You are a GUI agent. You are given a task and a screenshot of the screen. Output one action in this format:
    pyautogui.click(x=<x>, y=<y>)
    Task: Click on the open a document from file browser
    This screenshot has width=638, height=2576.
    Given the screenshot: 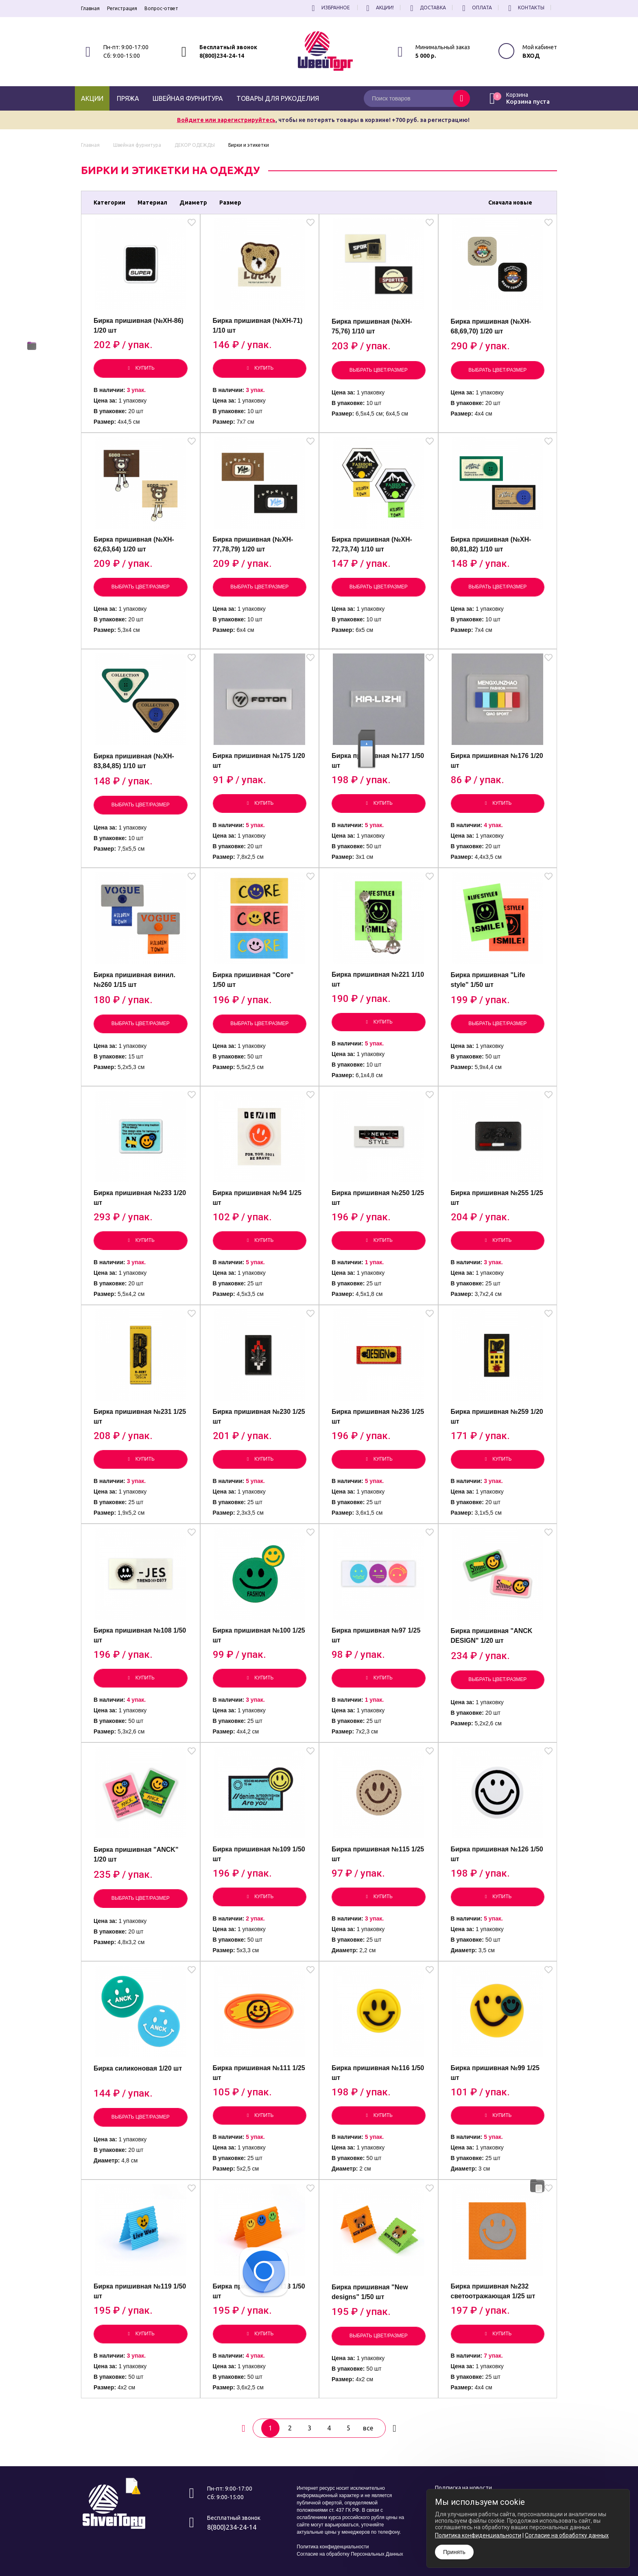 What is the action you would take?
    pyautogui.click(x=537, y=2186)
    